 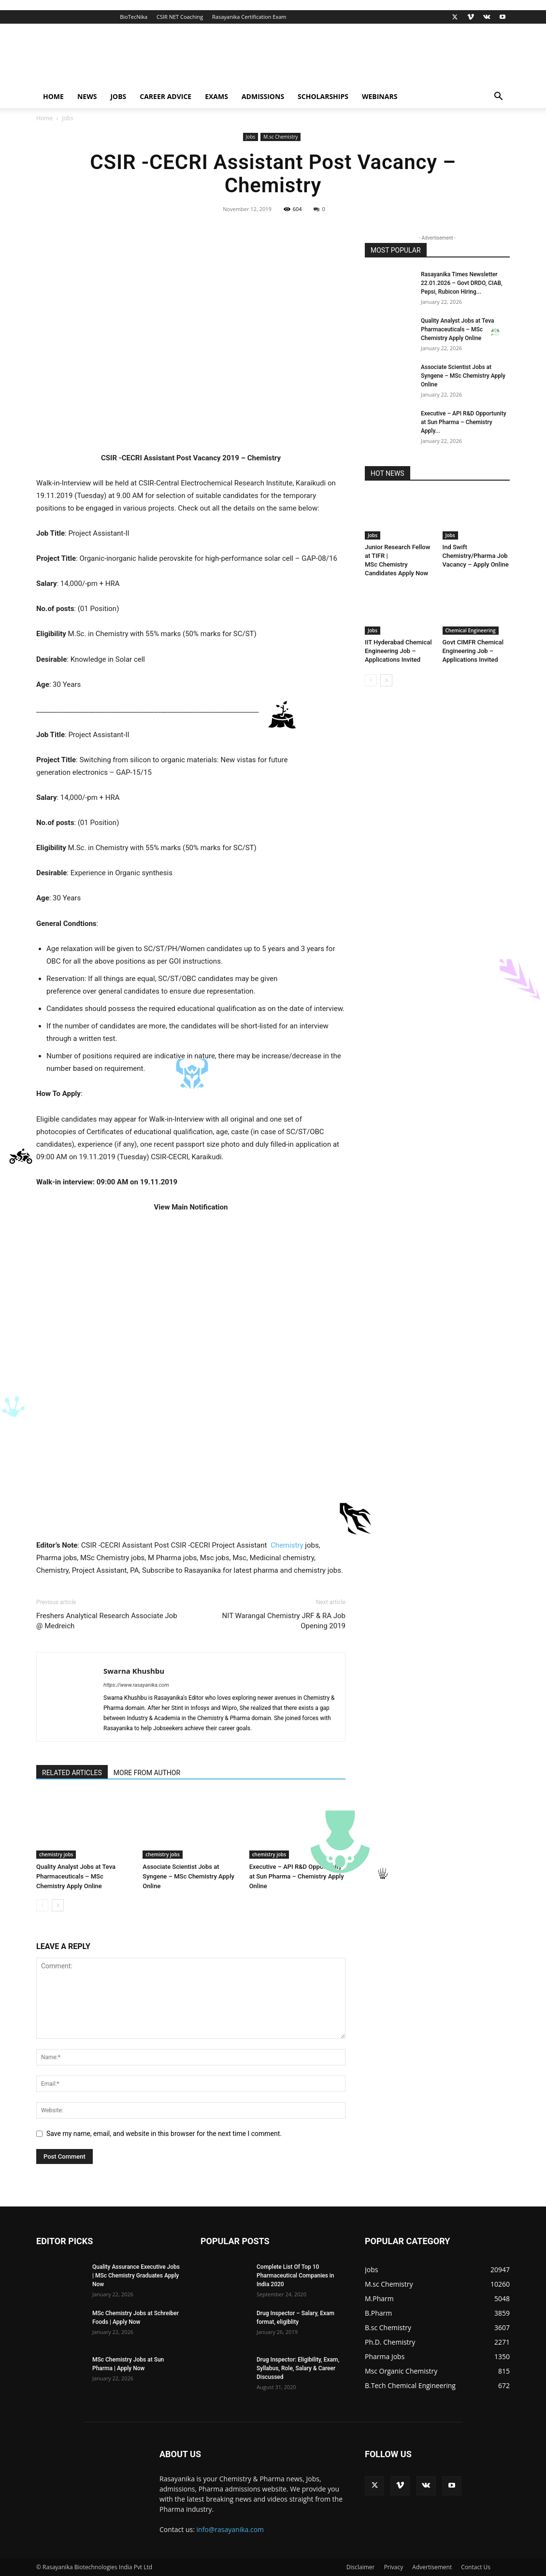 I want to click on view jewelry or accessories collection, so click(x=340, y=1842).